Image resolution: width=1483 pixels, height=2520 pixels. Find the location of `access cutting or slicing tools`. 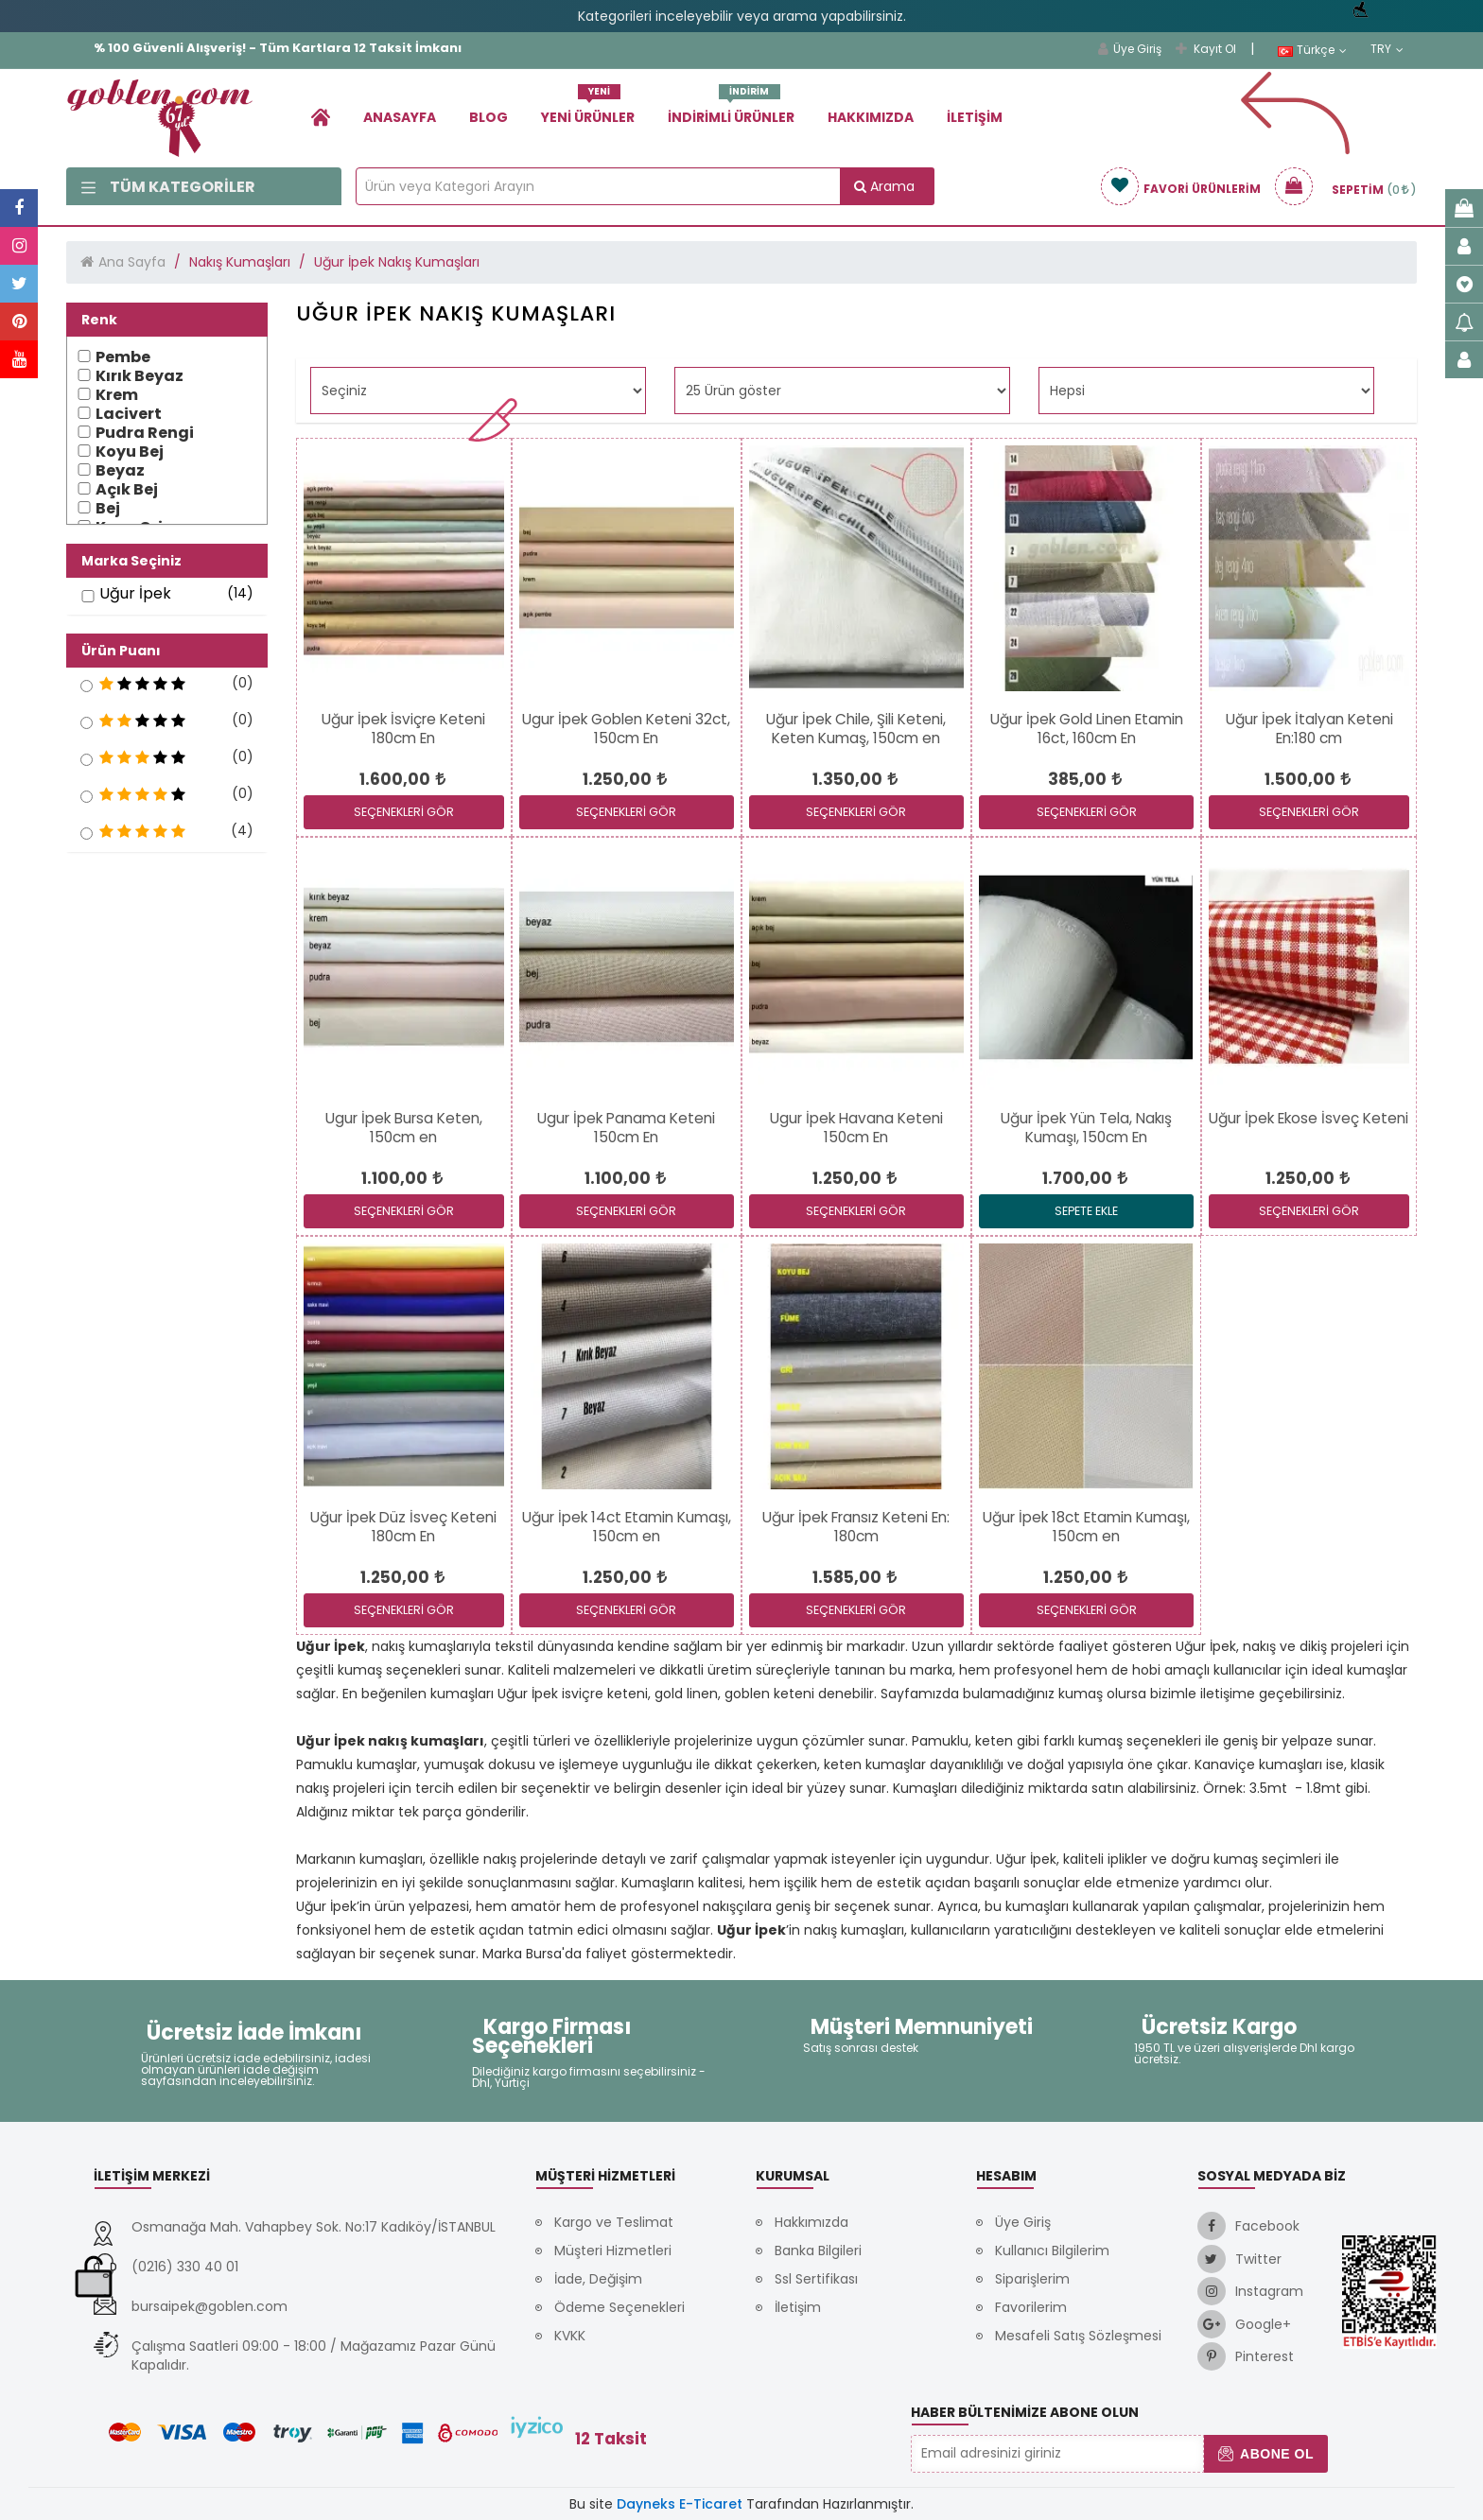

access cutting or slicing tools is located at coordinates (493, 421).